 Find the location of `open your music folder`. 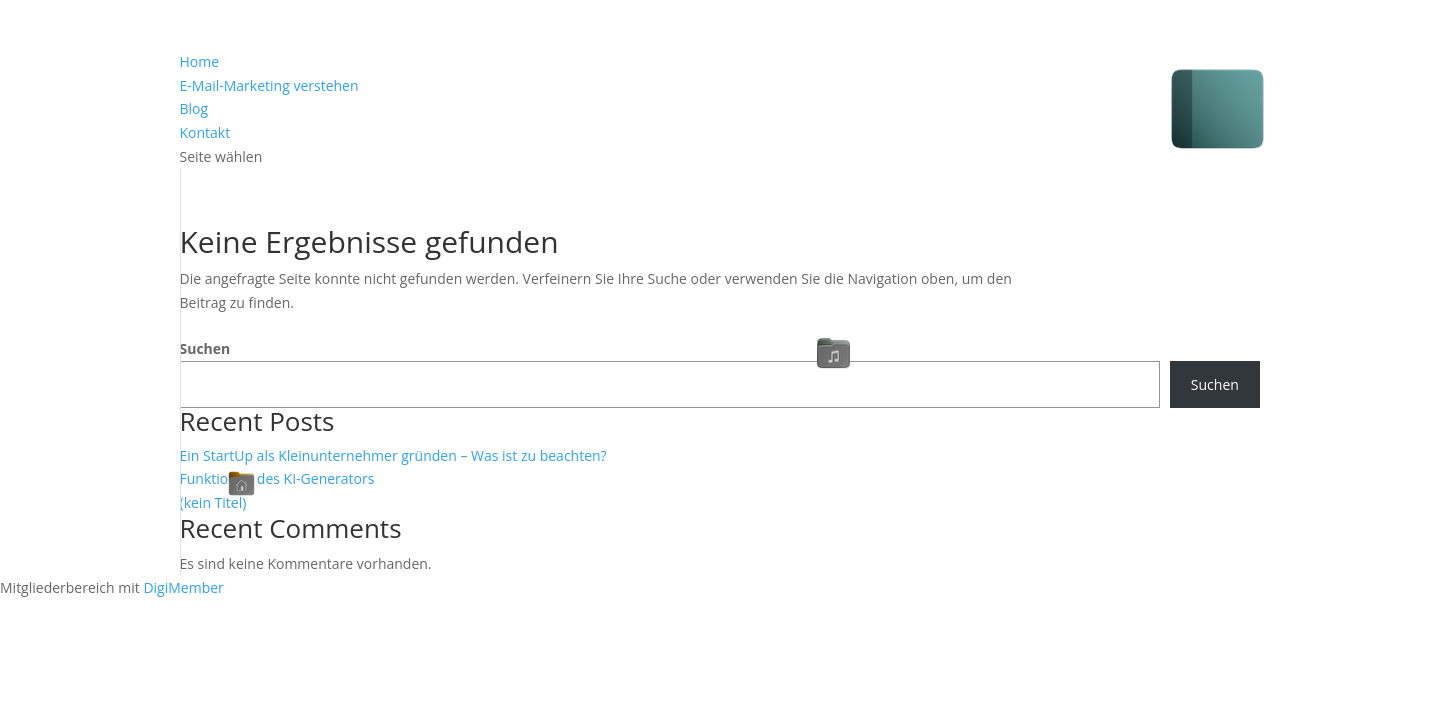

open your music folder is located at coordinates (833, 352).